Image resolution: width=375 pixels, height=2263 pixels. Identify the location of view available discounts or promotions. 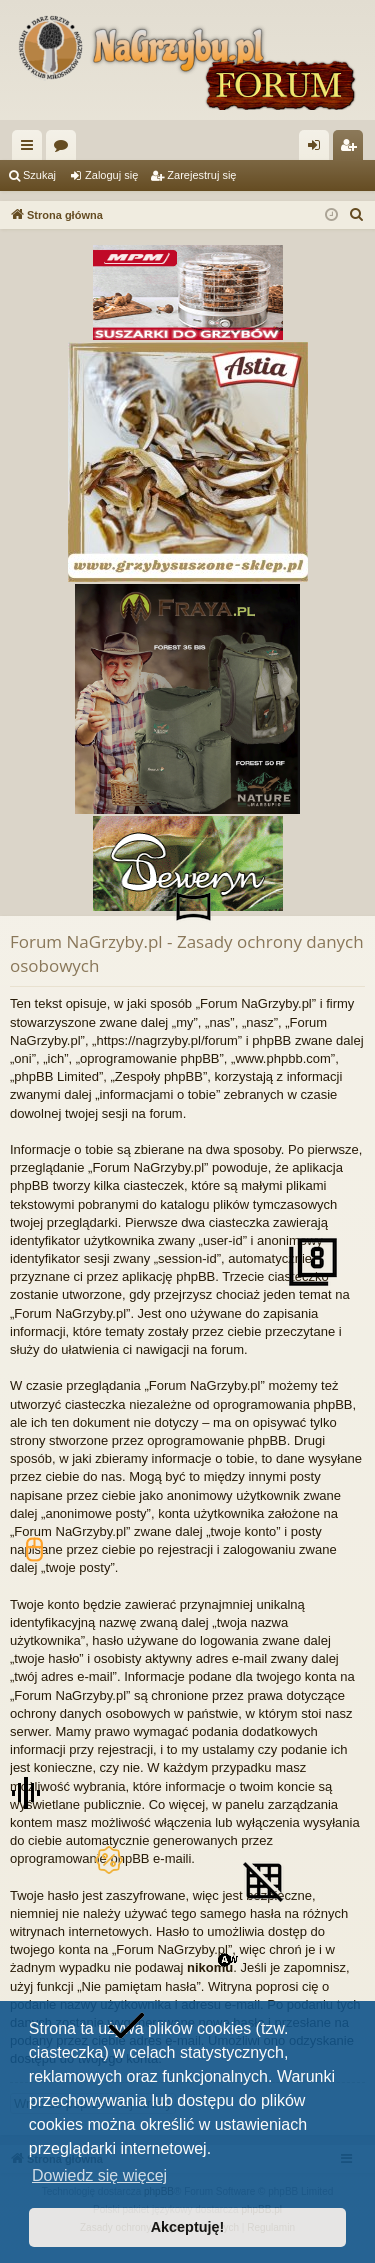
(109, 1860).